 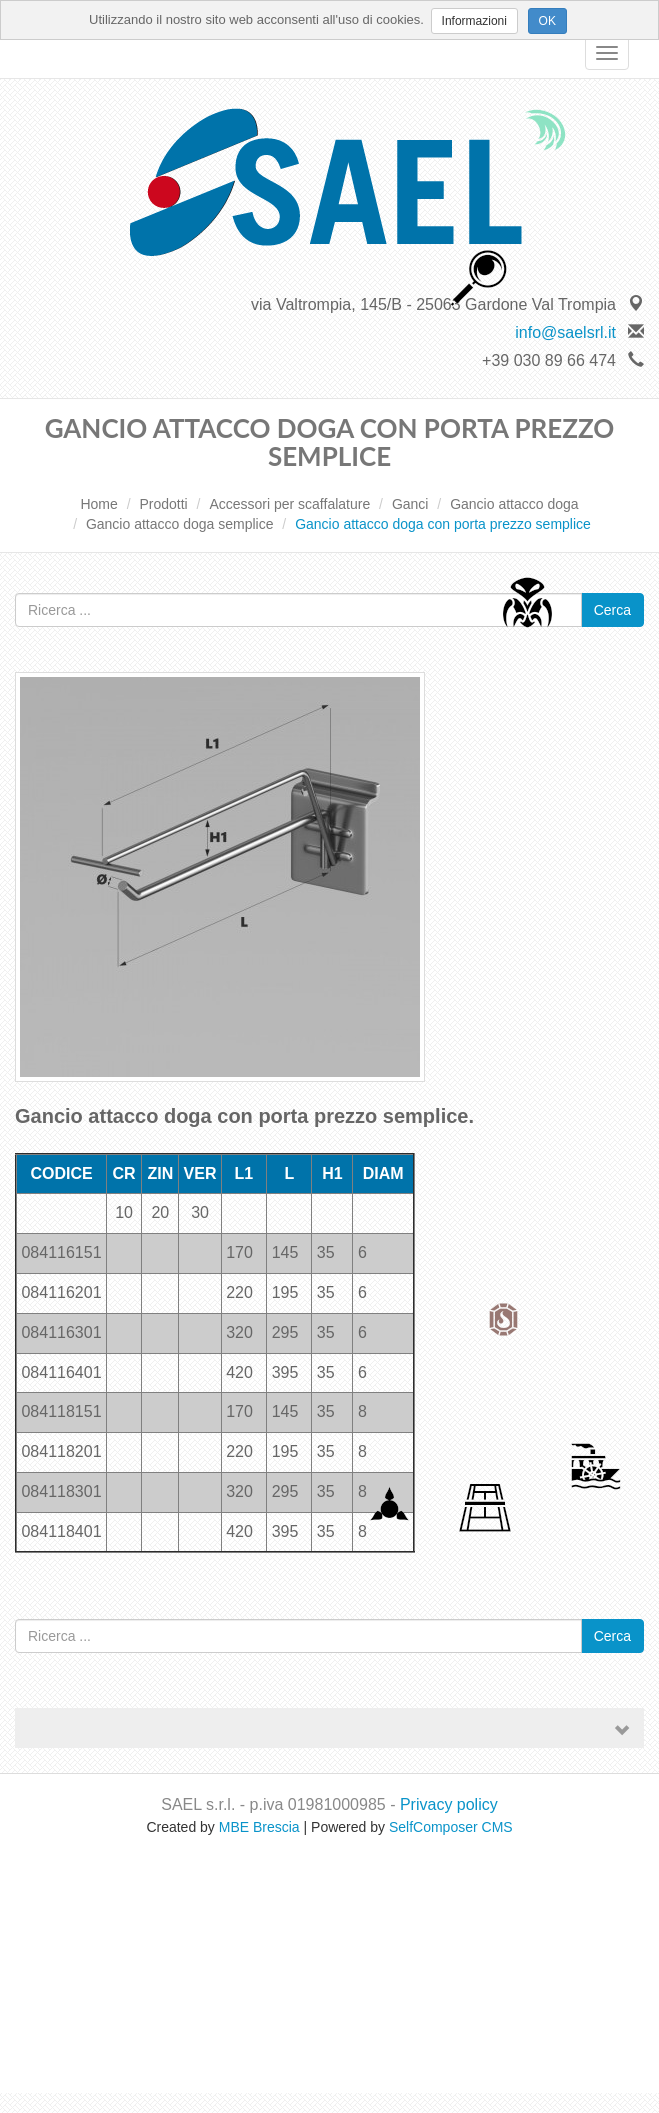 What do you see at coordinates (596, 1468) in the screenshot?
I see `navigate to riverboat or steamship tours` at bounding box center [596, 1468].